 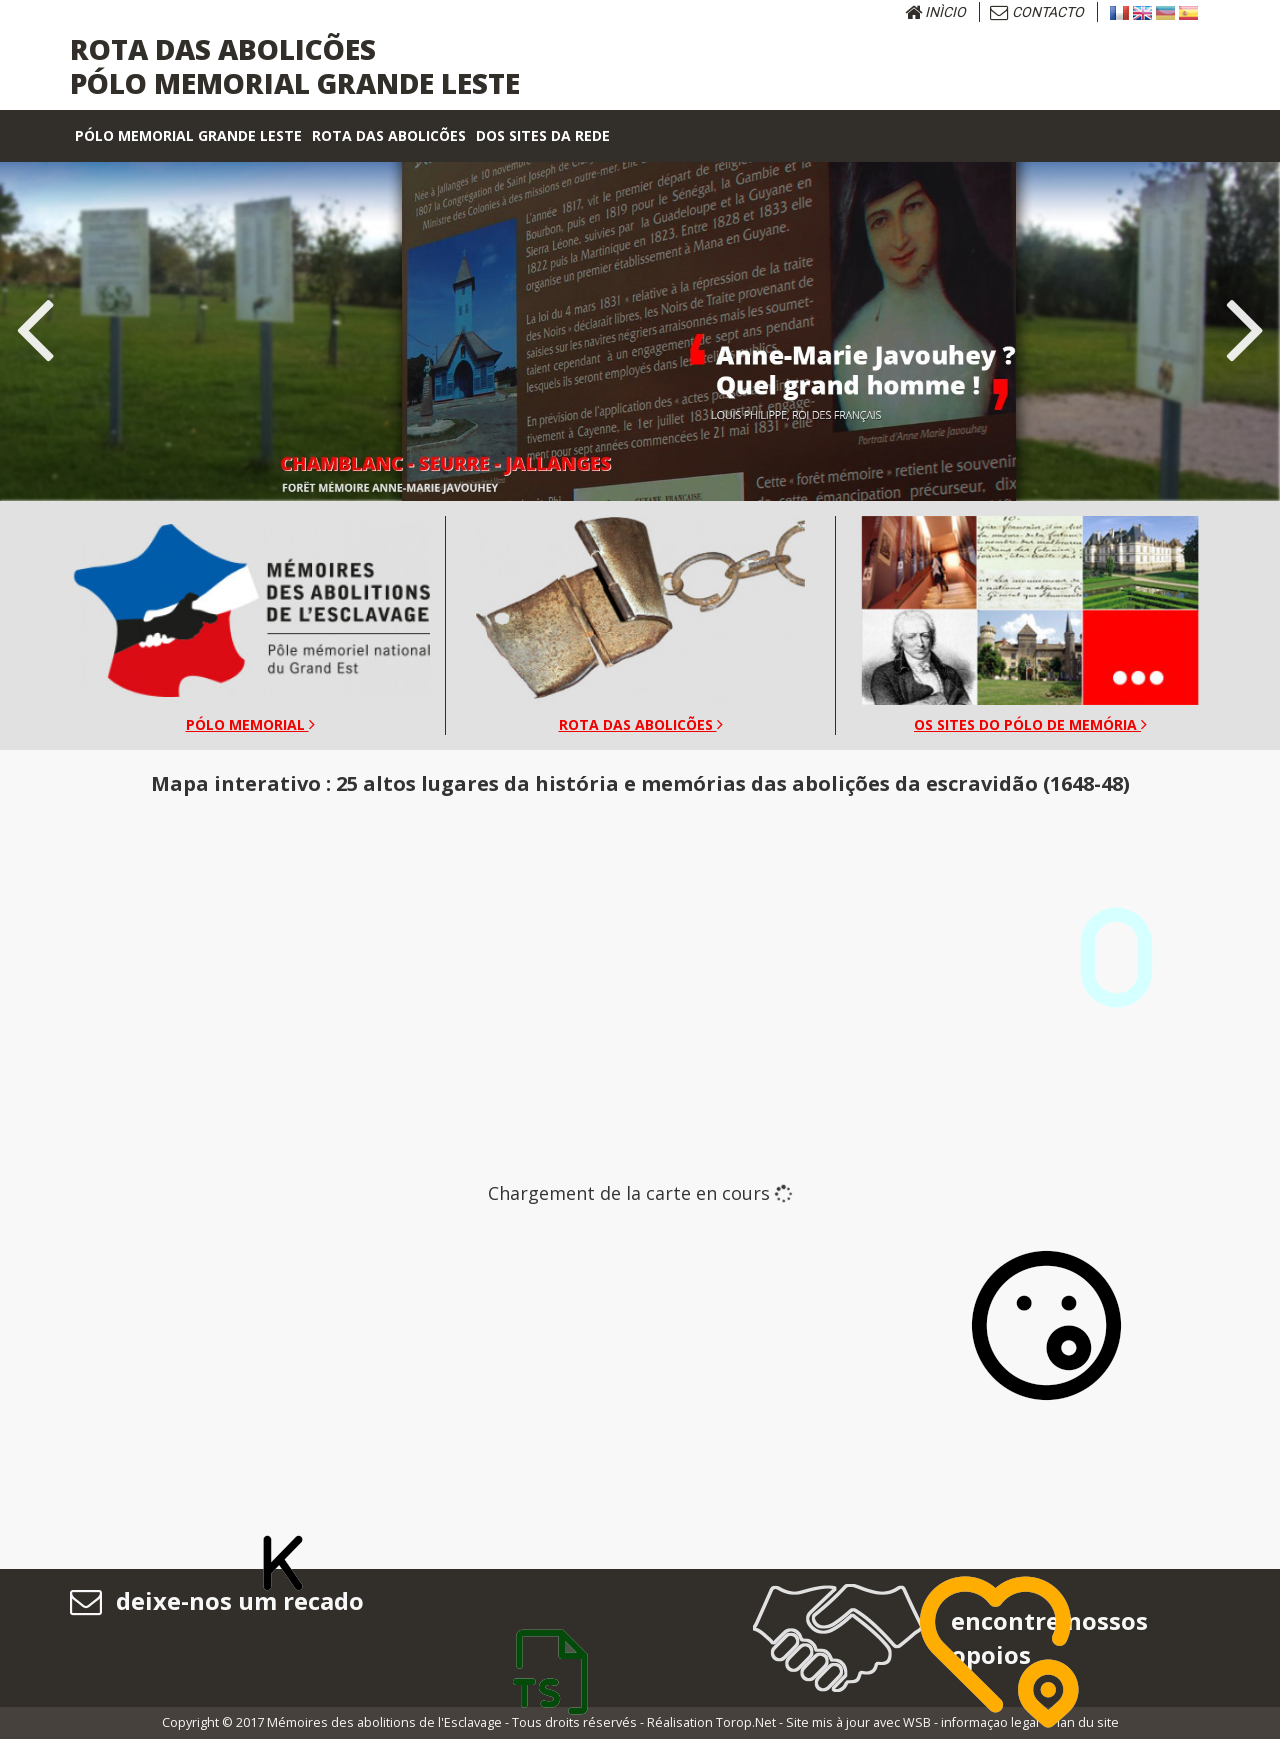 What do you see at coordinates (995, 1644) in the screenshot?
I see `save this location to favorites` at bounding box center [995, 1644].